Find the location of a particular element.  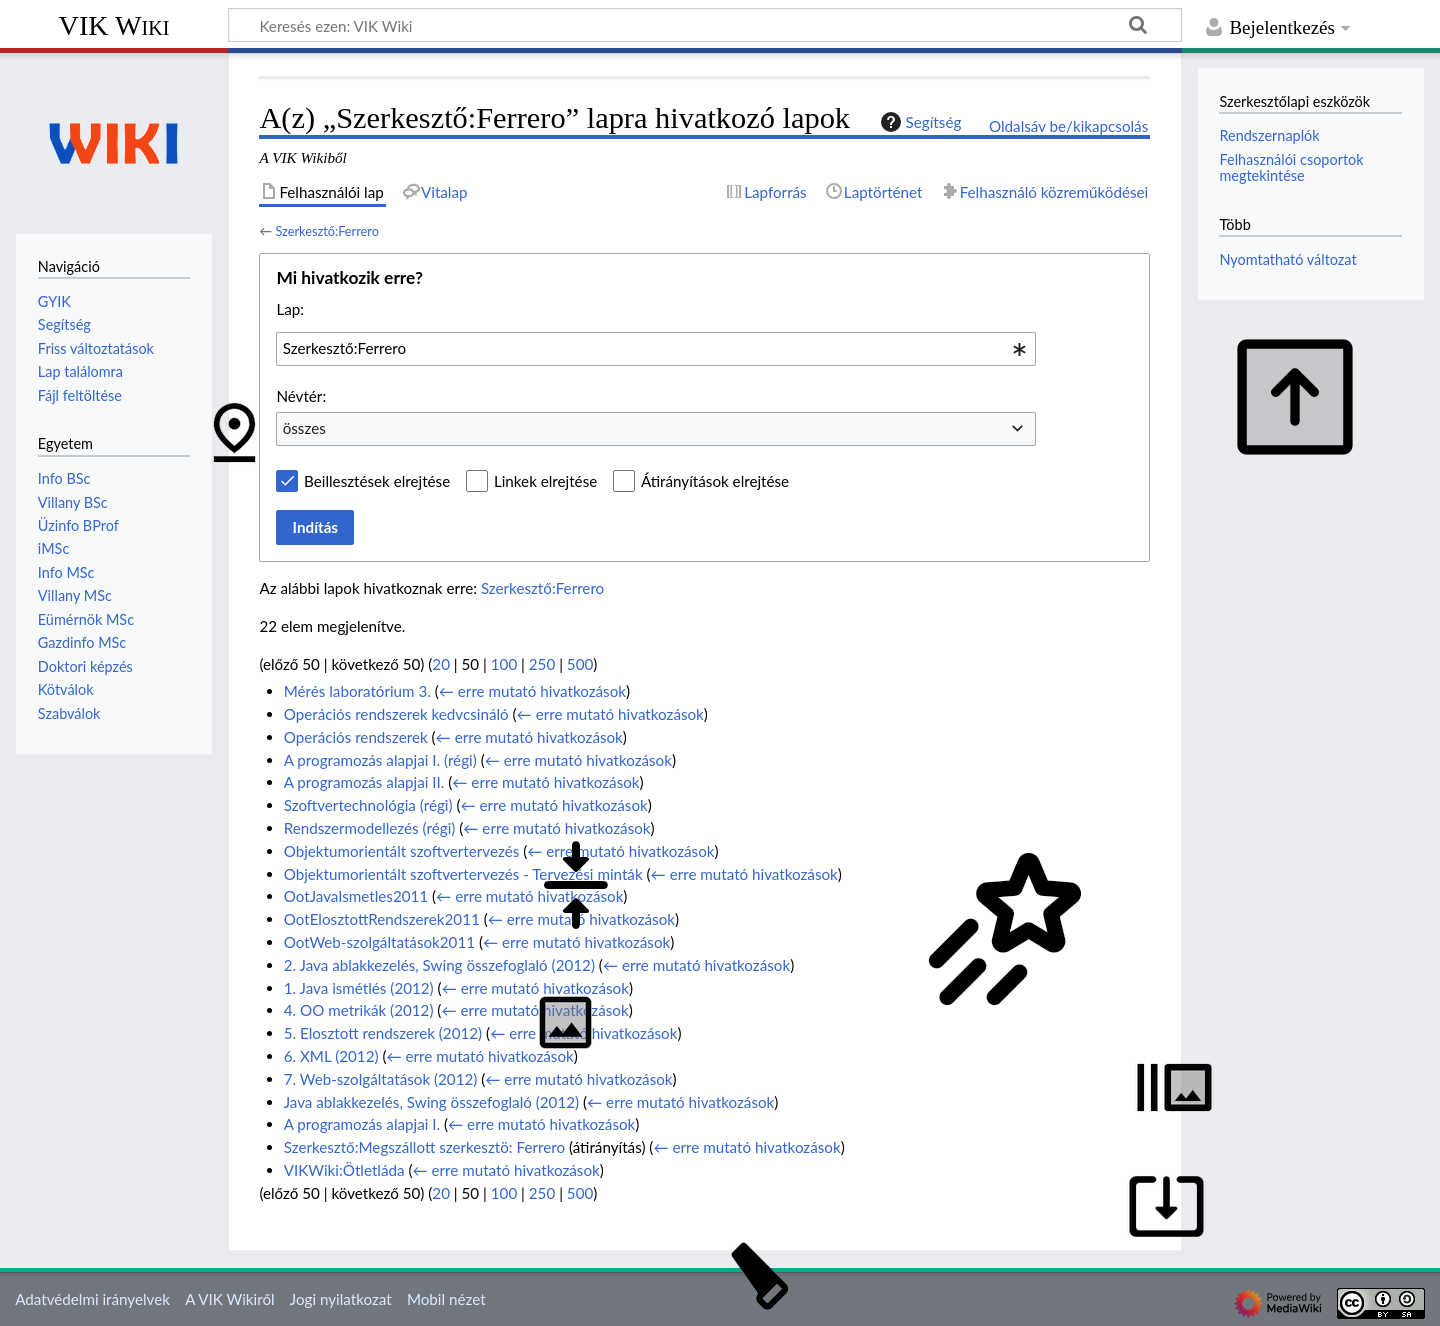

center content vertically is located at coordinates (576, 885).